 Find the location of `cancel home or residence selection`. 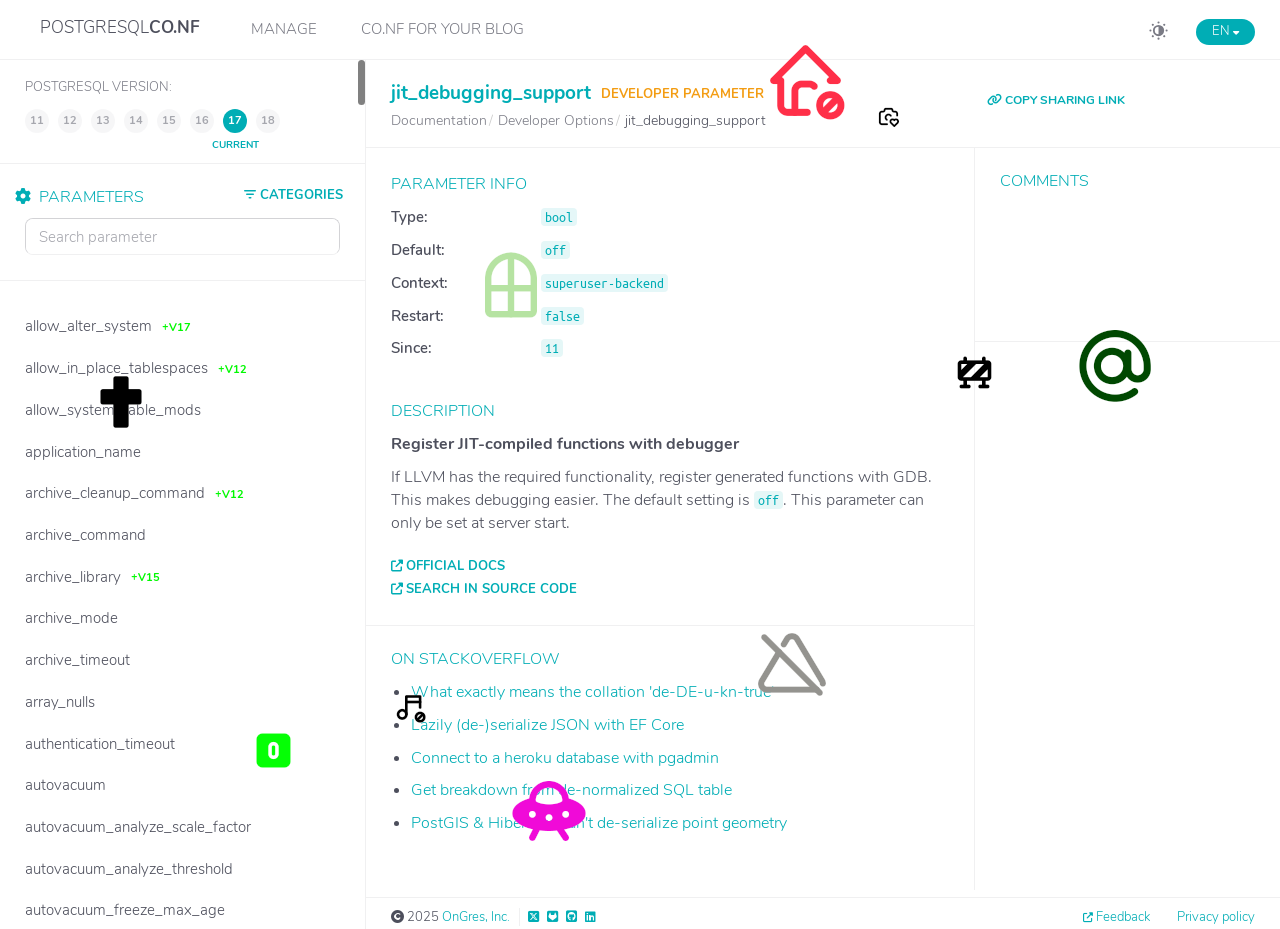

cancel home or residence selection is located at coordinates (805, 80).